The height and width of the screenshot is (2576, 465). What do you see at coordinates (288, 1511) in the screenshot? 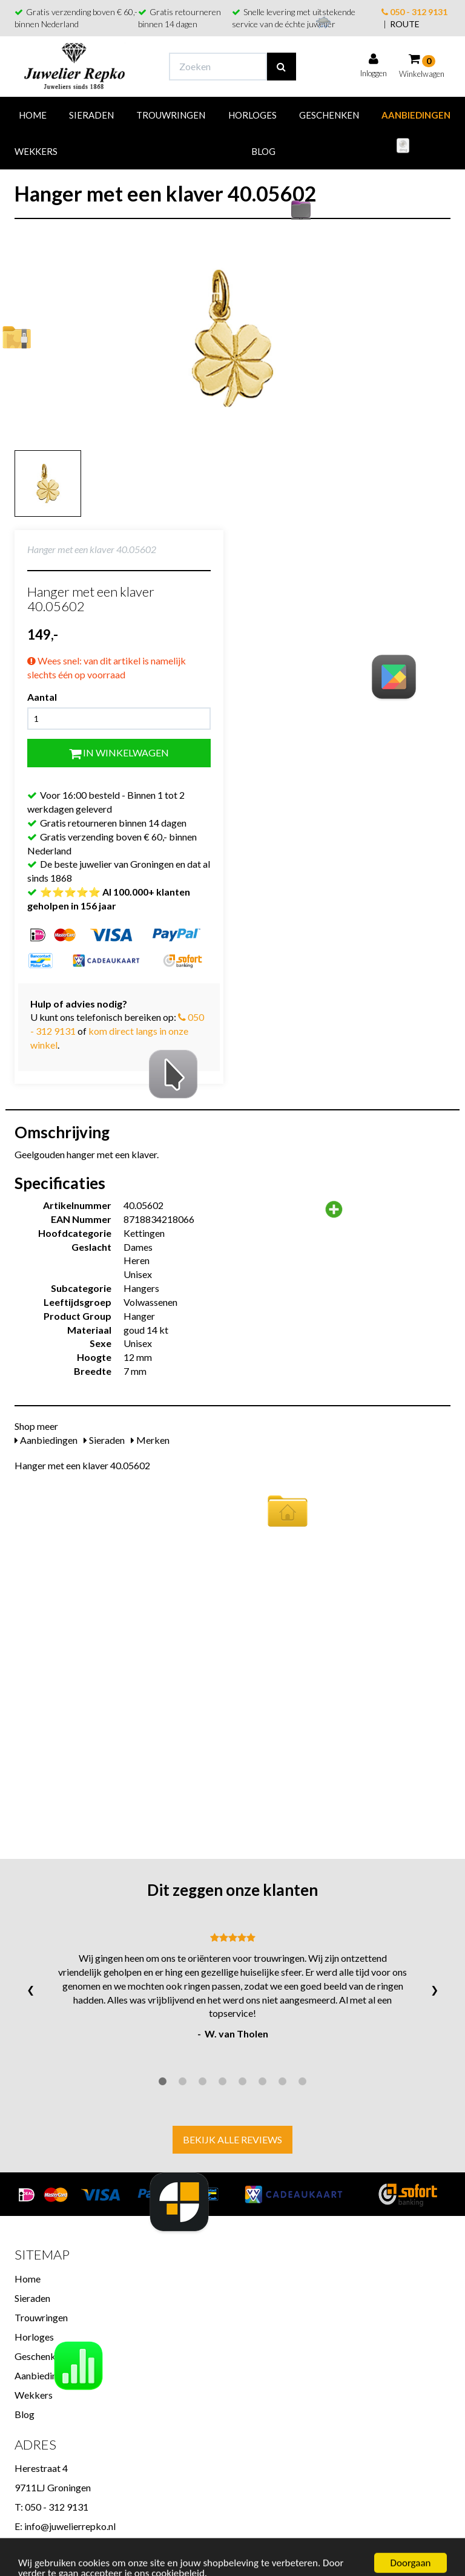
I see `access your home folder` at bounding box center [288, 1511].